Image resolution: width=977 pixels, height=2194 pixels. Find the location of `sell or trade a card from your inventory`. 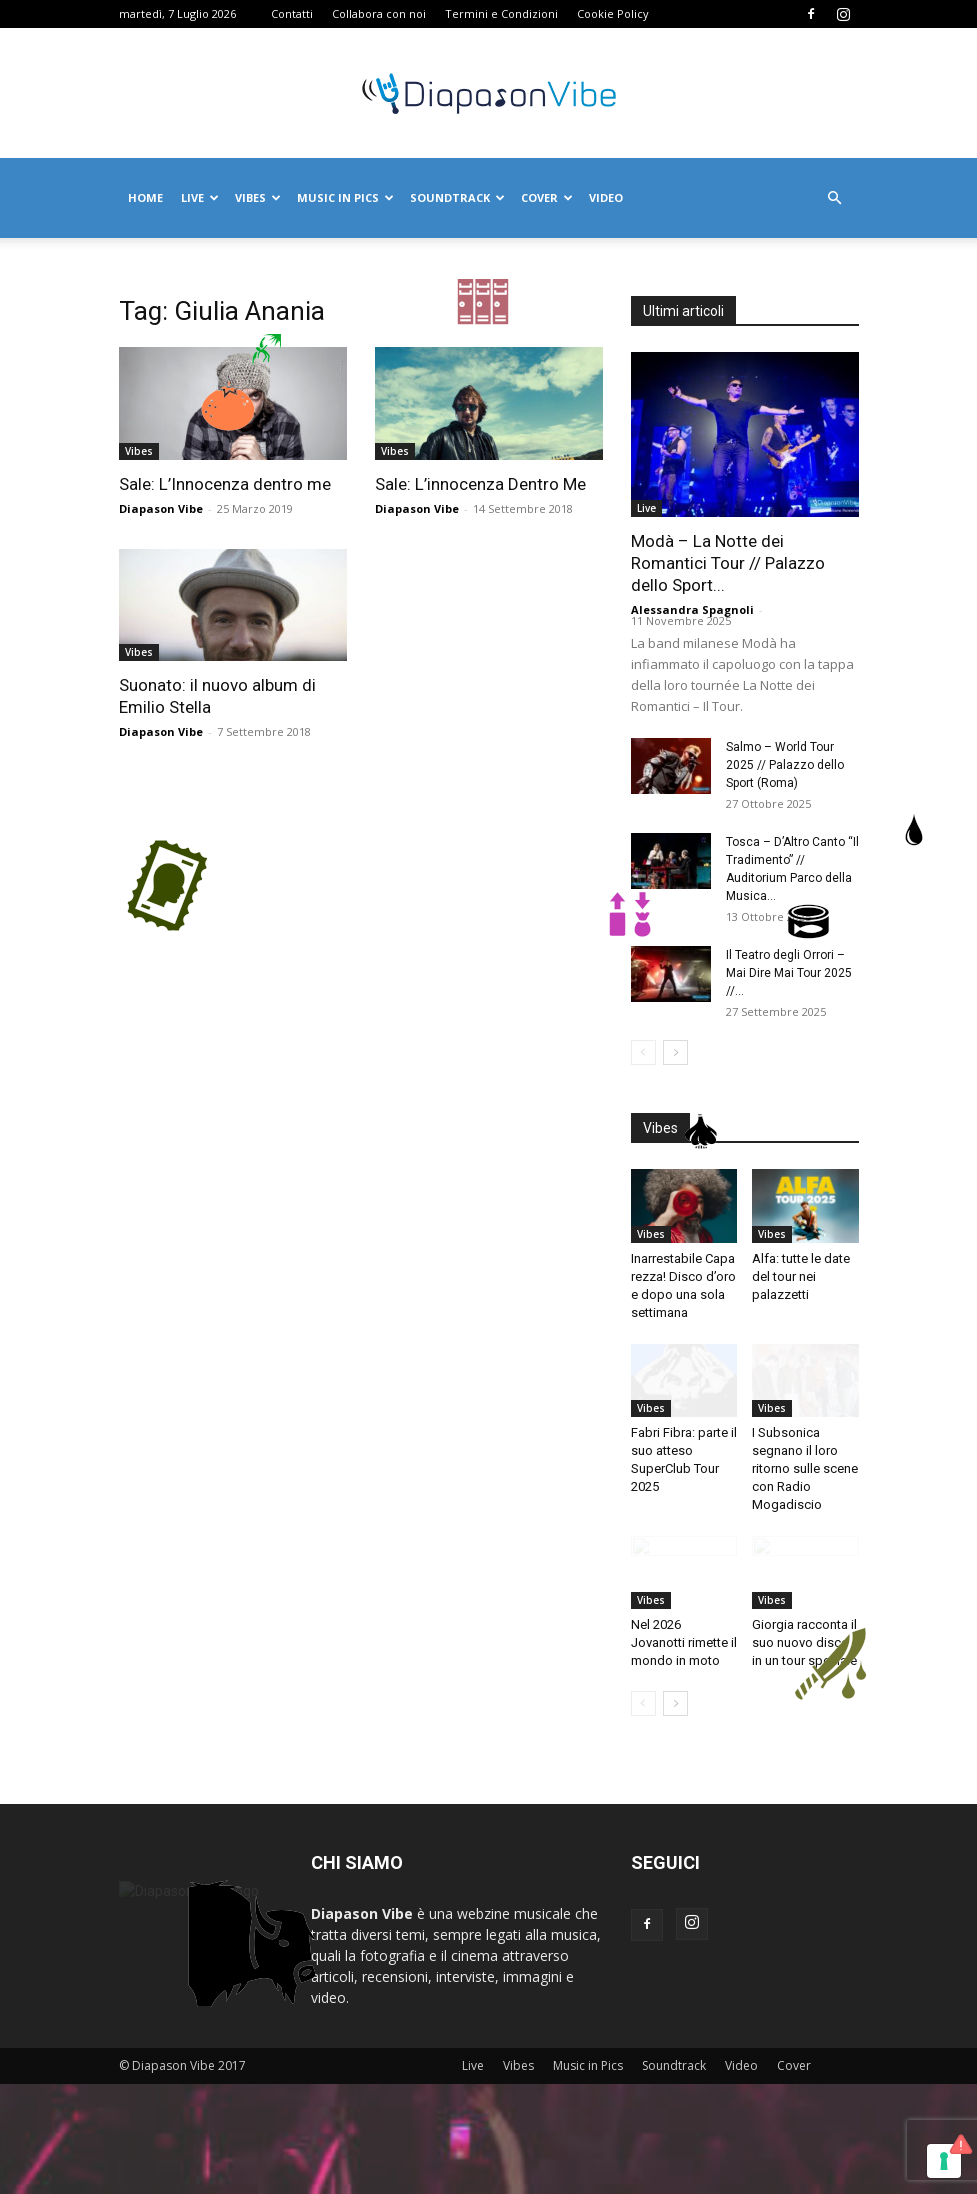

sell or trade a card from your inventory is located at coordinates (630, 914).